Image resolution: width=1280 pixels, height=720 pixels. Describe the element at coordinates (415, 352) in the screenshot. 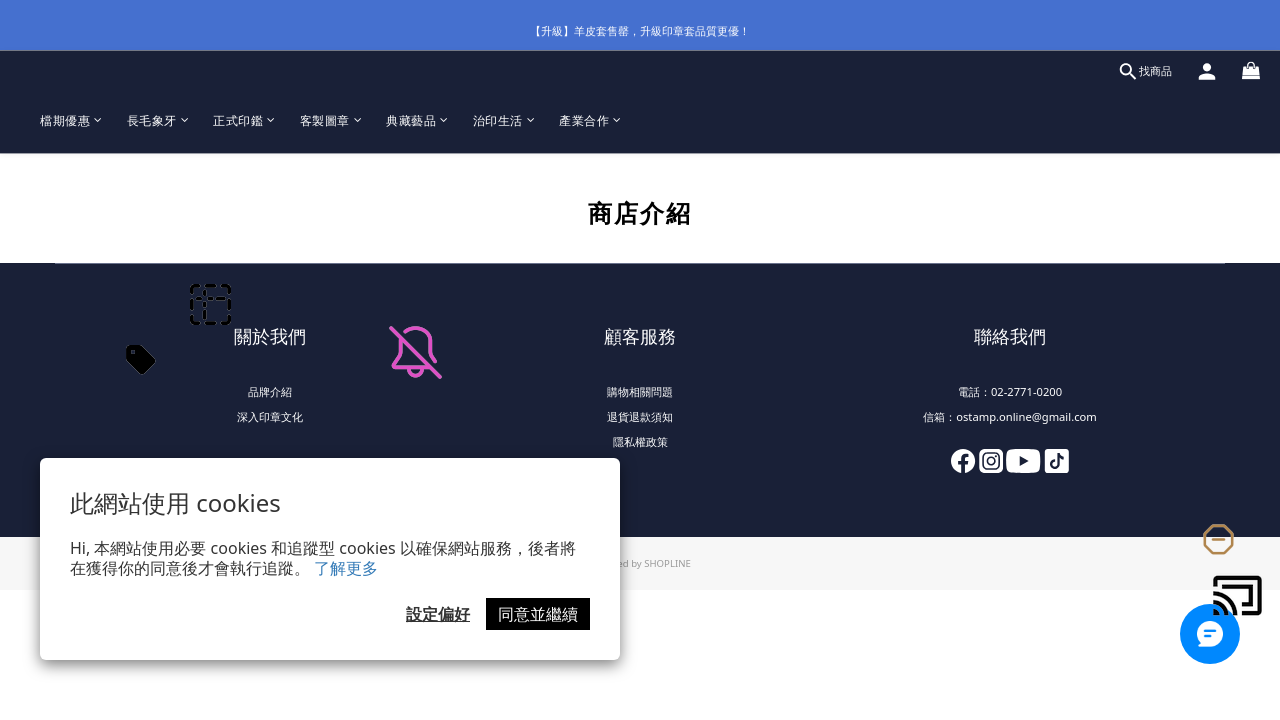

I see `mute notifications` at that location.